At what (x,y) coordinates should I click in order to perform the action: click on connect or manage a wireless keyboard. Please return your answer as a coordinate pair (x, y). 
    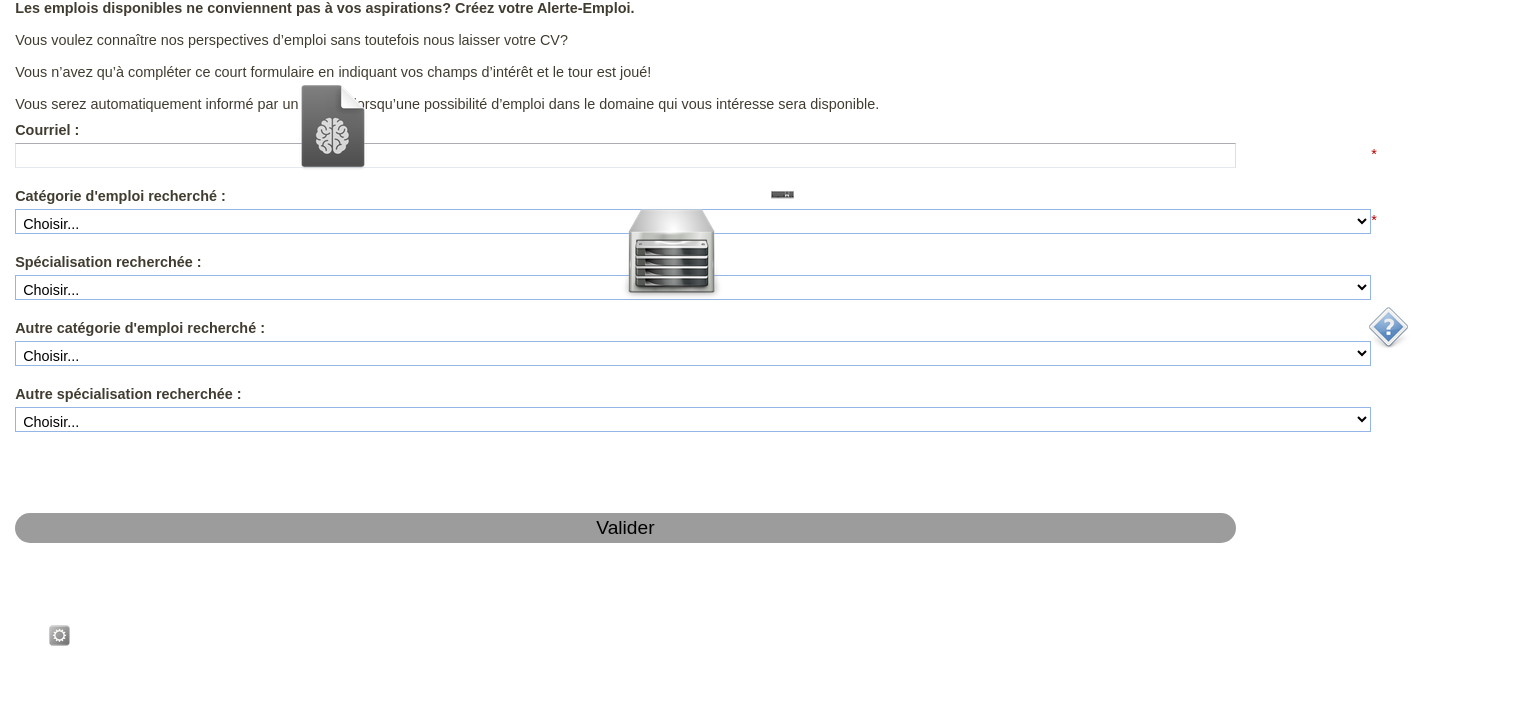
    Looking at the image, I should click on (782, 194).